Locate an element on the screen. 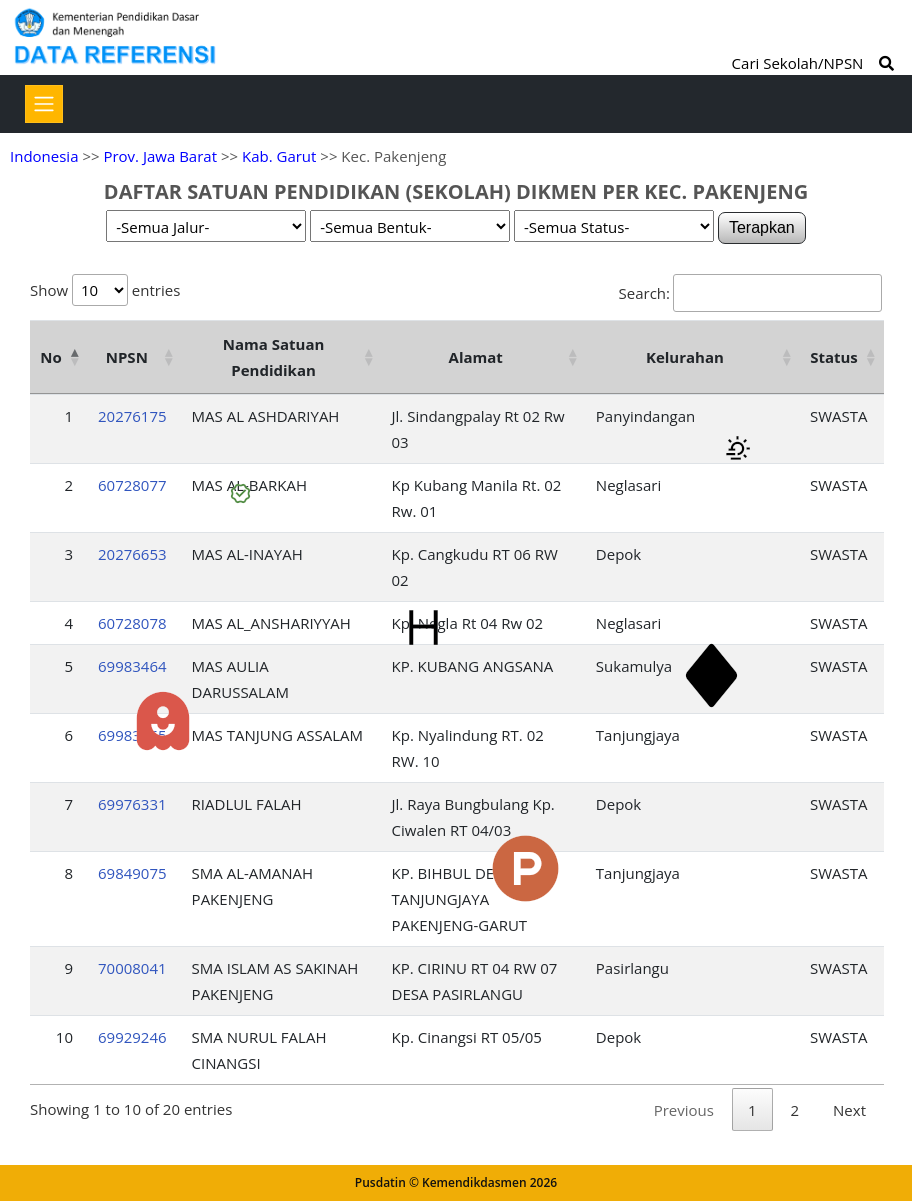 This screenshot has height=1201, width=912. visit product hunt website or app is located at coordinates (525, 868).